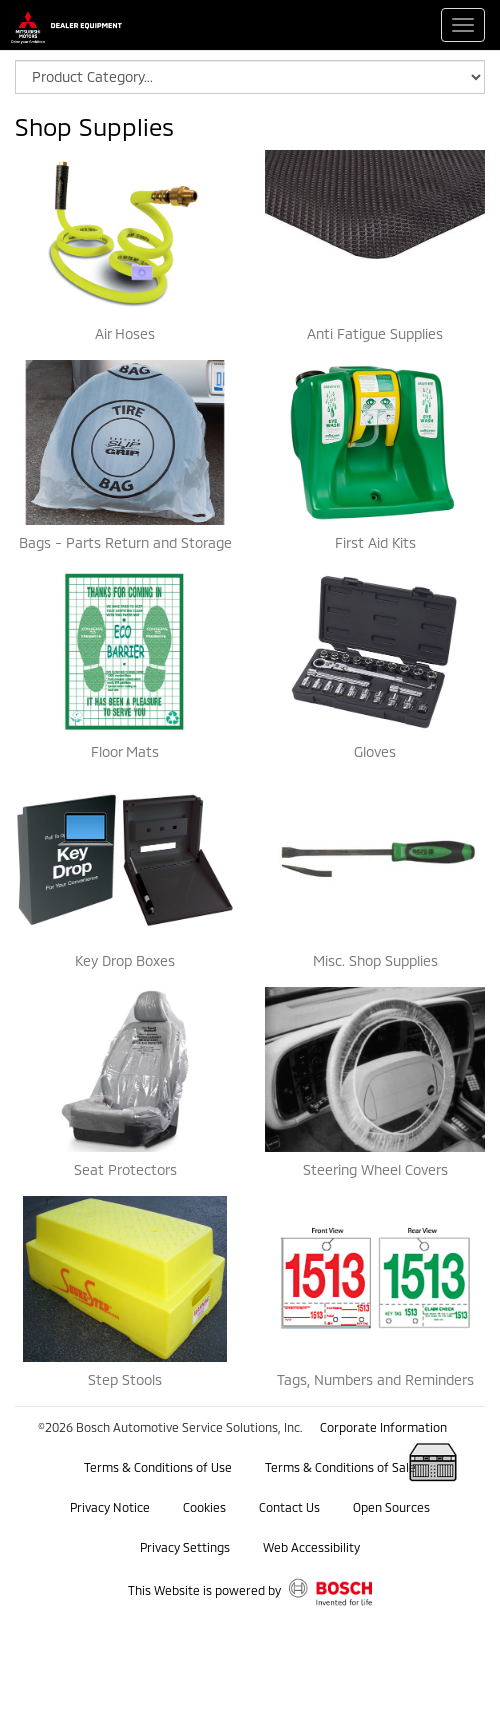 The height and width of the screenshot is (1717, 500). I want to click on represents this macbook device in system settings, so click(85, 824).